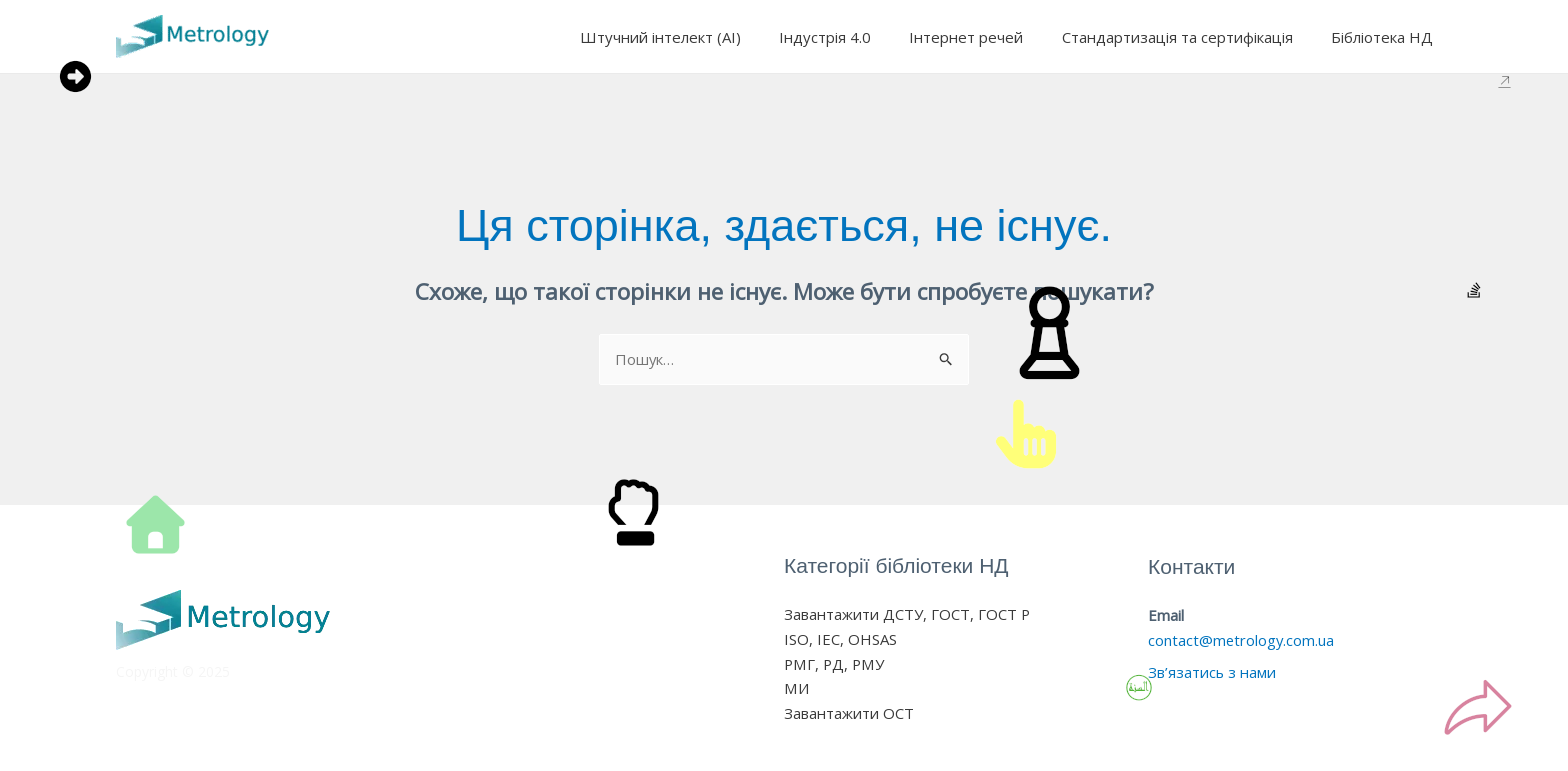  Describe the element at coordinates (633, 512) in the screenshot. I see `indicate a fist bump or greeting gesture` at that location.